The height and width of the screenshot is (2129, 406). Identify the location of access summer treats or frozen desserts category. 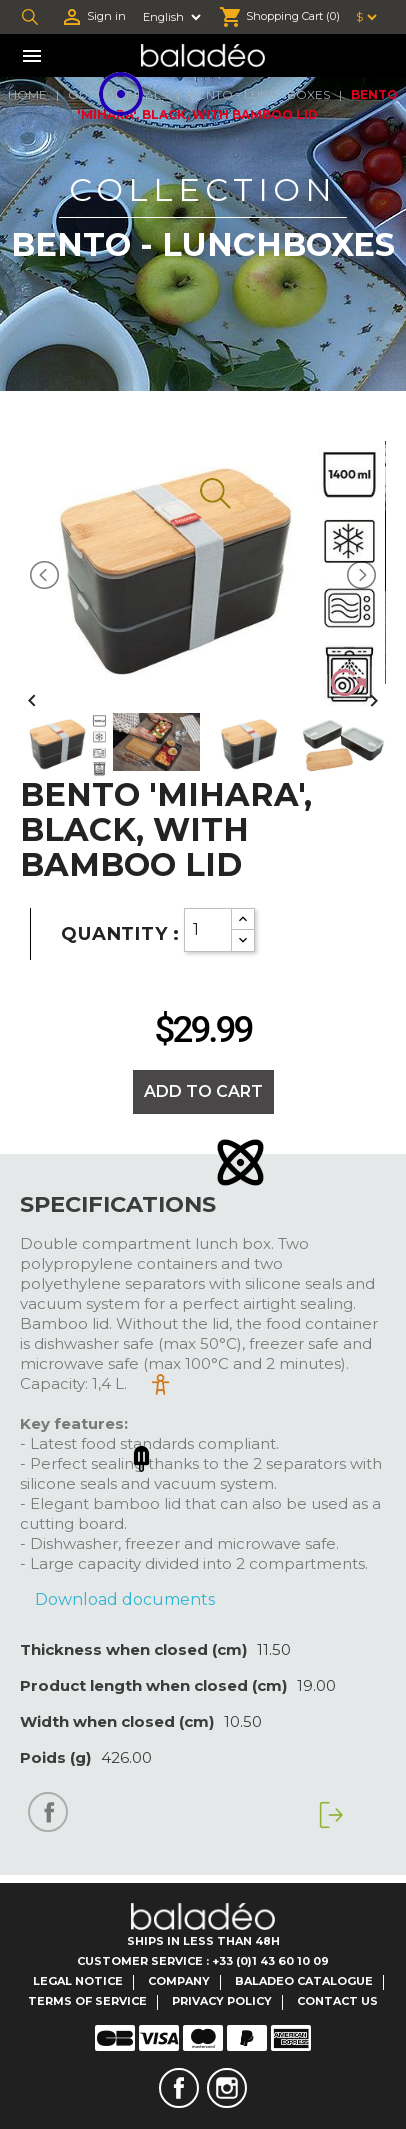
(141, 1458).